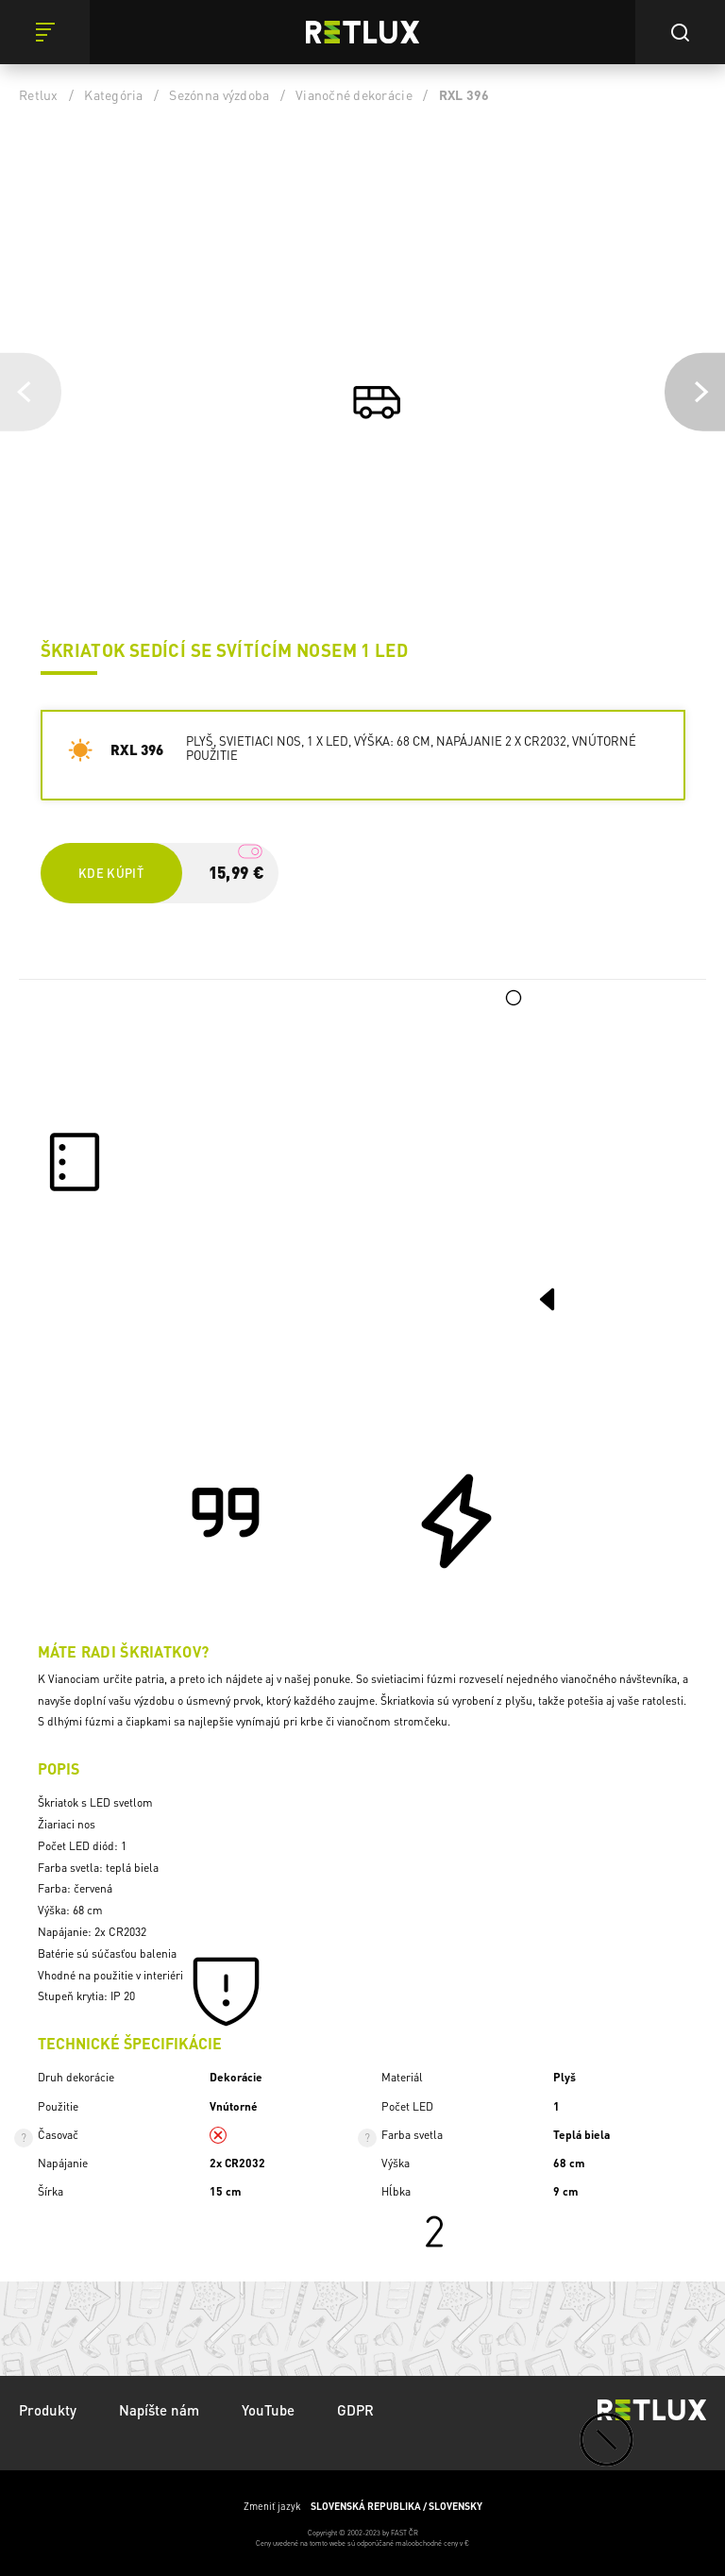  What do you see at coordinates (375, 401) in the screenshot?
I see `track delivery or shipping status` at bounding box center [375, 401].